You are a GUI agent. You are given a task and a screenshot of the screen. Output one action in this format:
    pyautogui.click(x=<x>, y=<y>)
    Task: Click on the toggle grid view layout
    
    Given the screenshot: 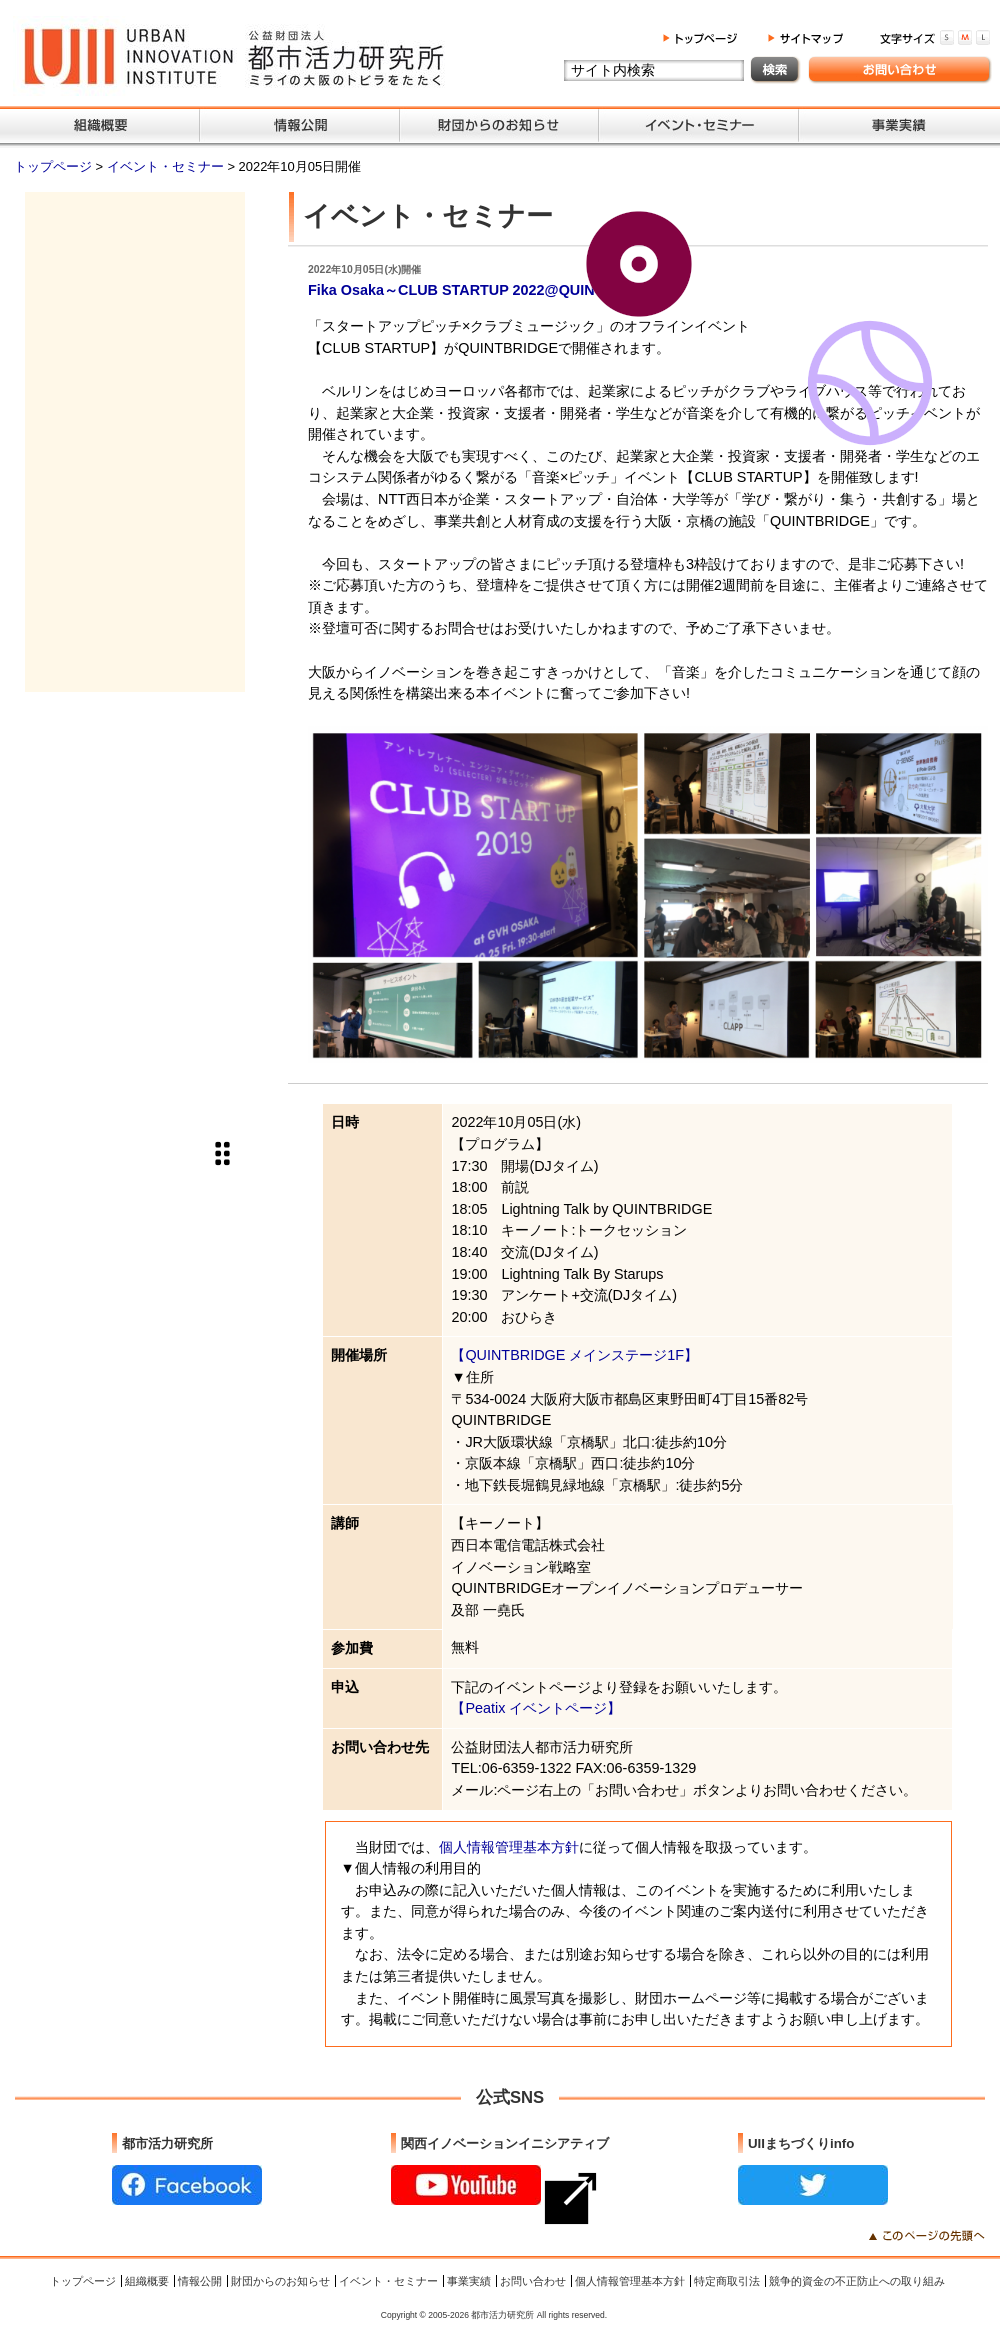 What is the action you would take?
    pyautogui.click(x=222, y=1153)
    